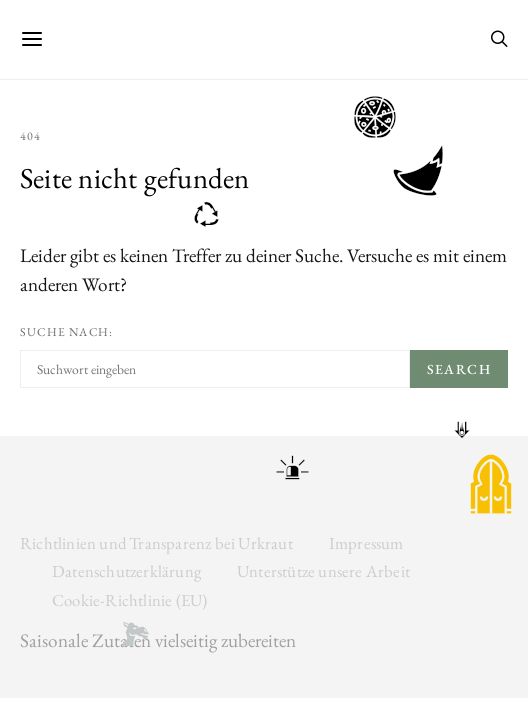  Describe the element at coordinates (419, 169) in the screenshot. I see `sound an alert or announcement` at that location.